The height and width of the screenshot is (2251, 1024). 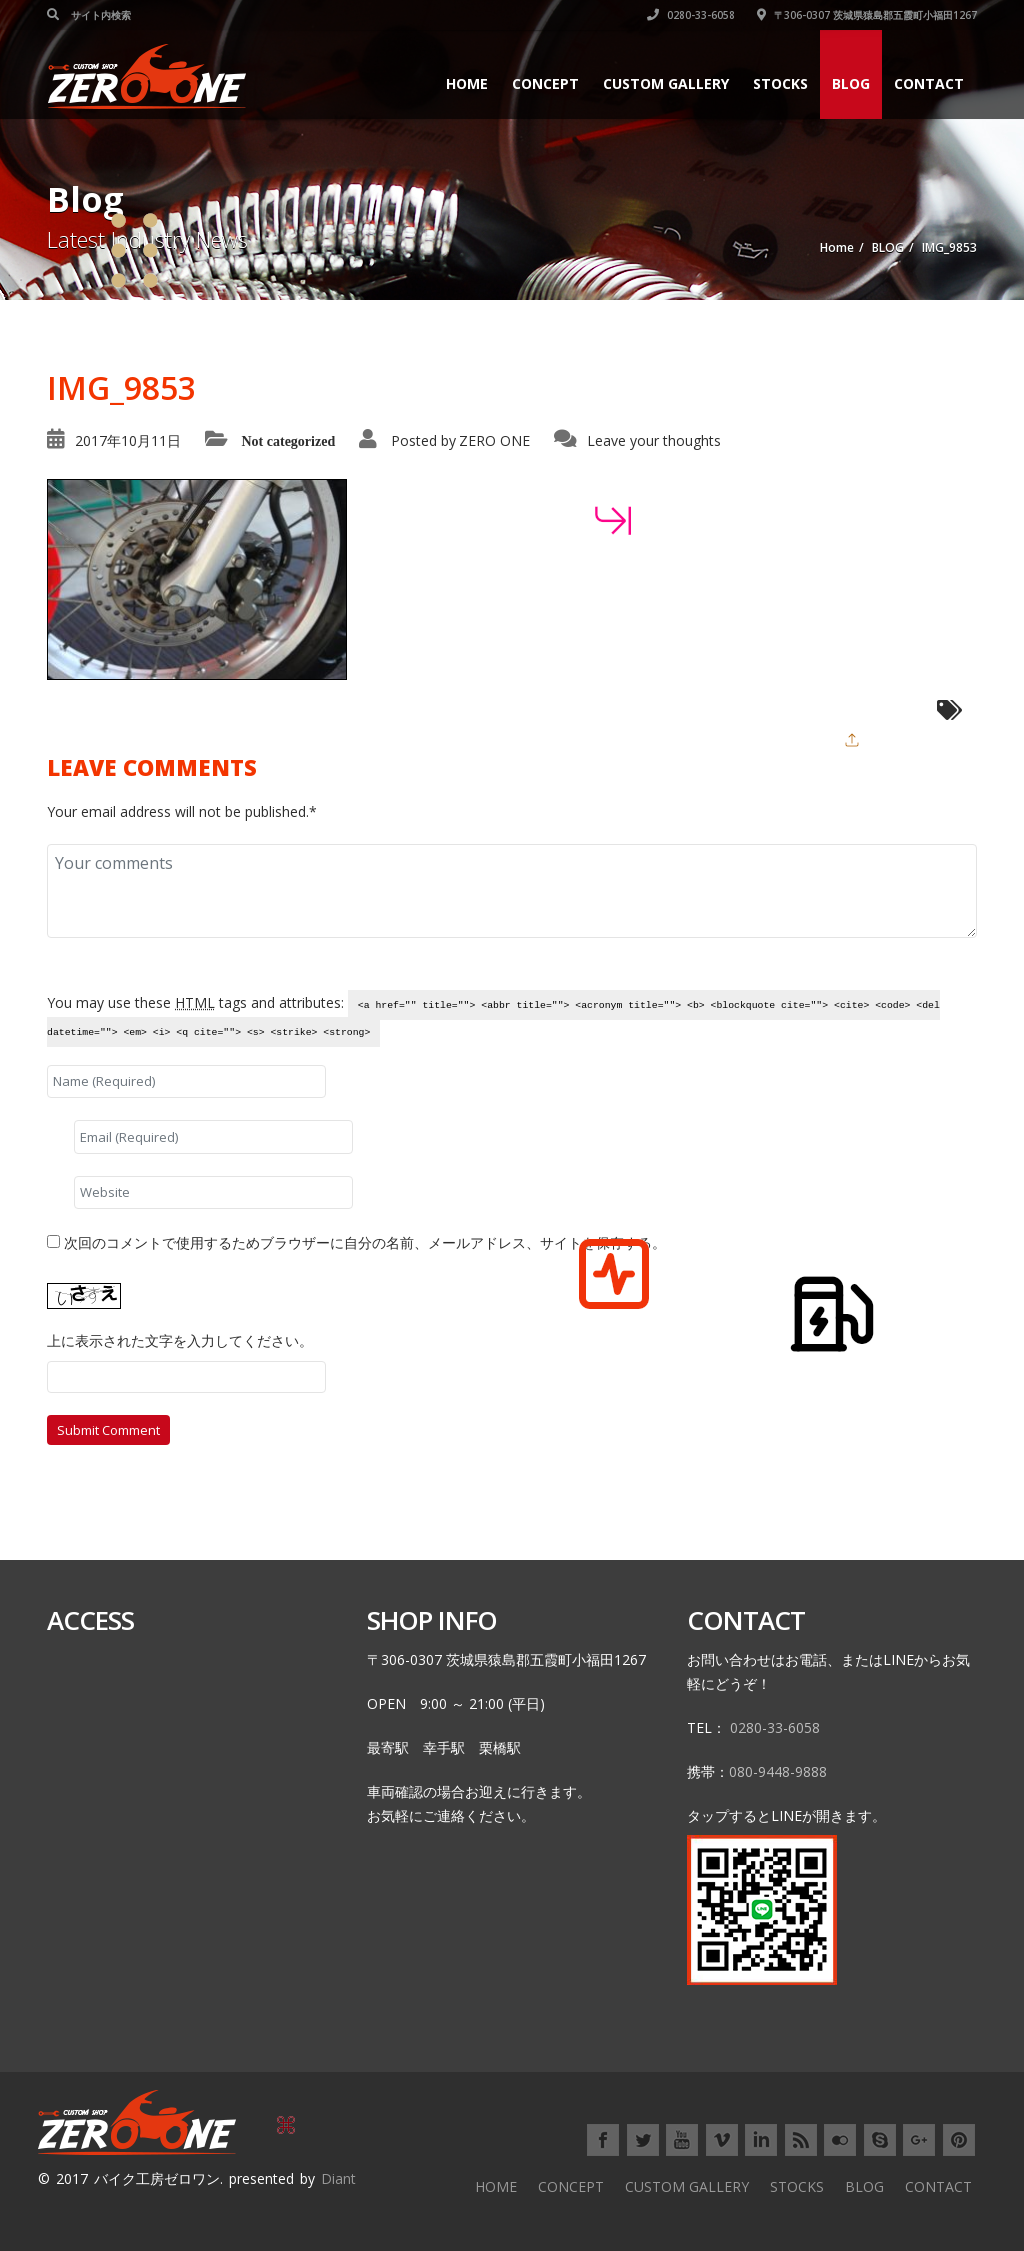 I want to click on find nearby electric vehicle charging stations, so click(x=832, y=1314).